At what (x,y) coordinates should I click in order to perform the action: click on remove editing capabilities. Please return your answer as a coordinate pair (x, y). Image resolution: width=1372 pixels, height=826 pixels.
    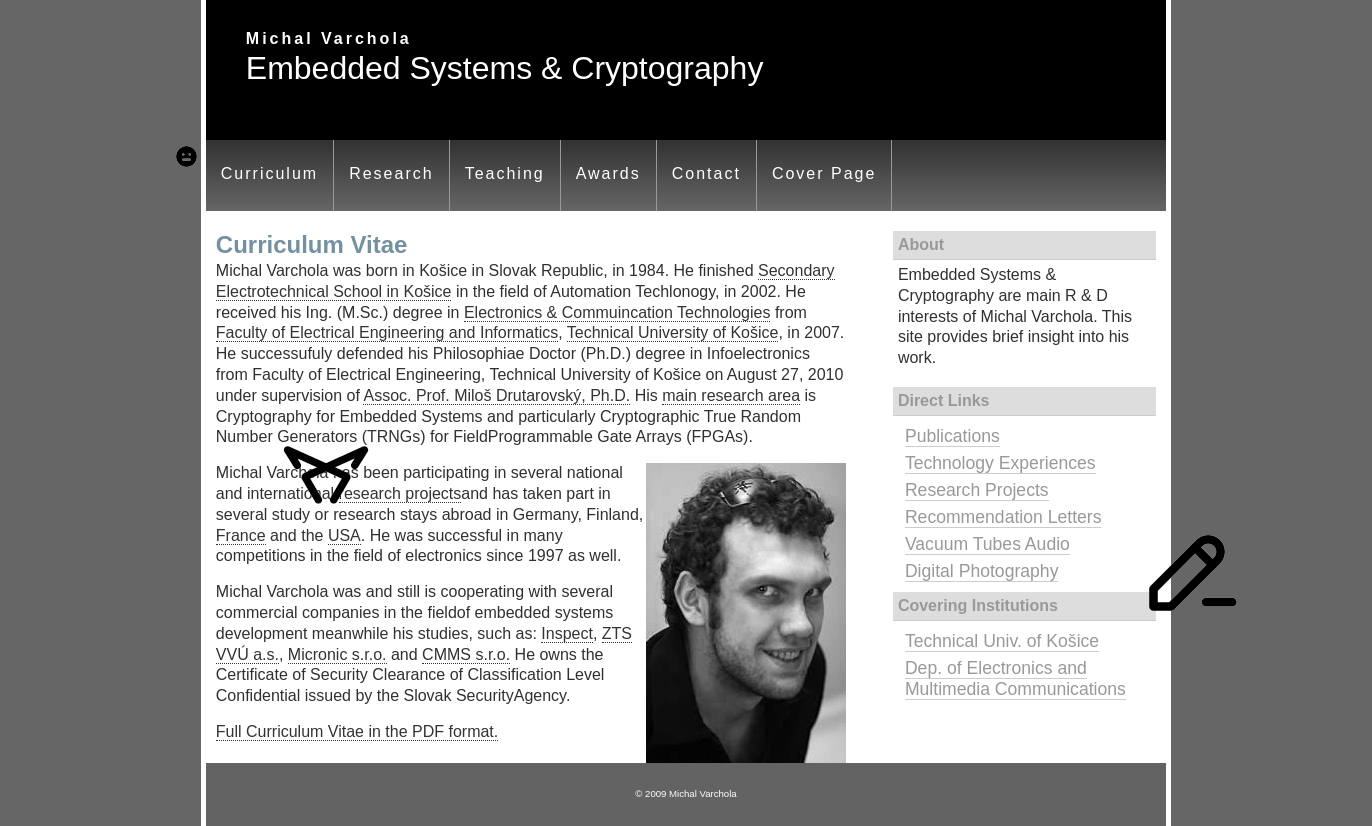
    Looking at the image, I should click on (1188, 571).